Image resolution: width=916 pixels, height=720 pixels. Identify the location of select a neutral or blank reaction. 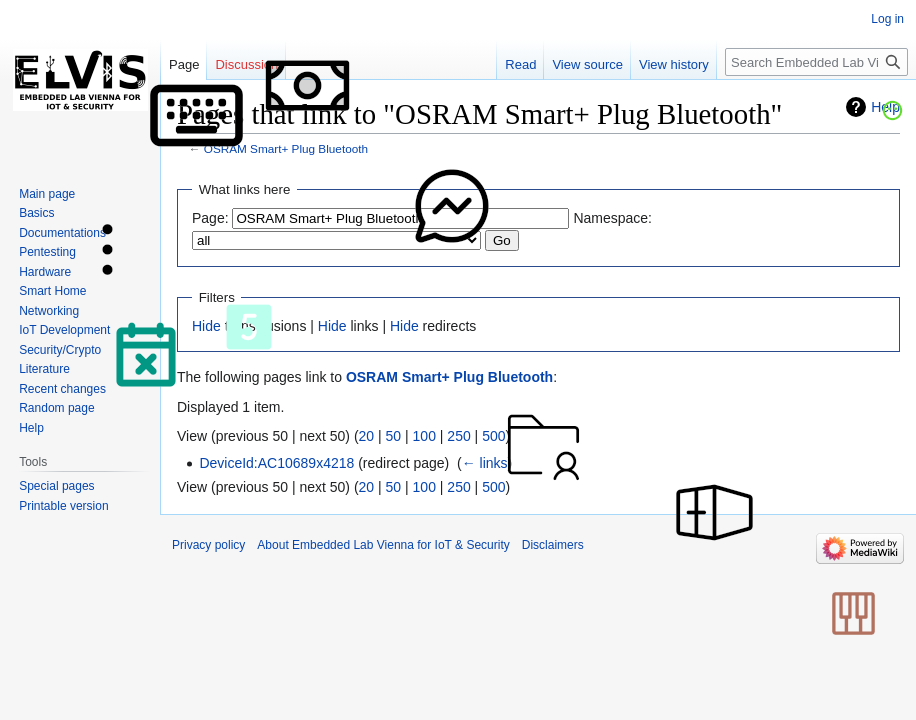
(892, 110).